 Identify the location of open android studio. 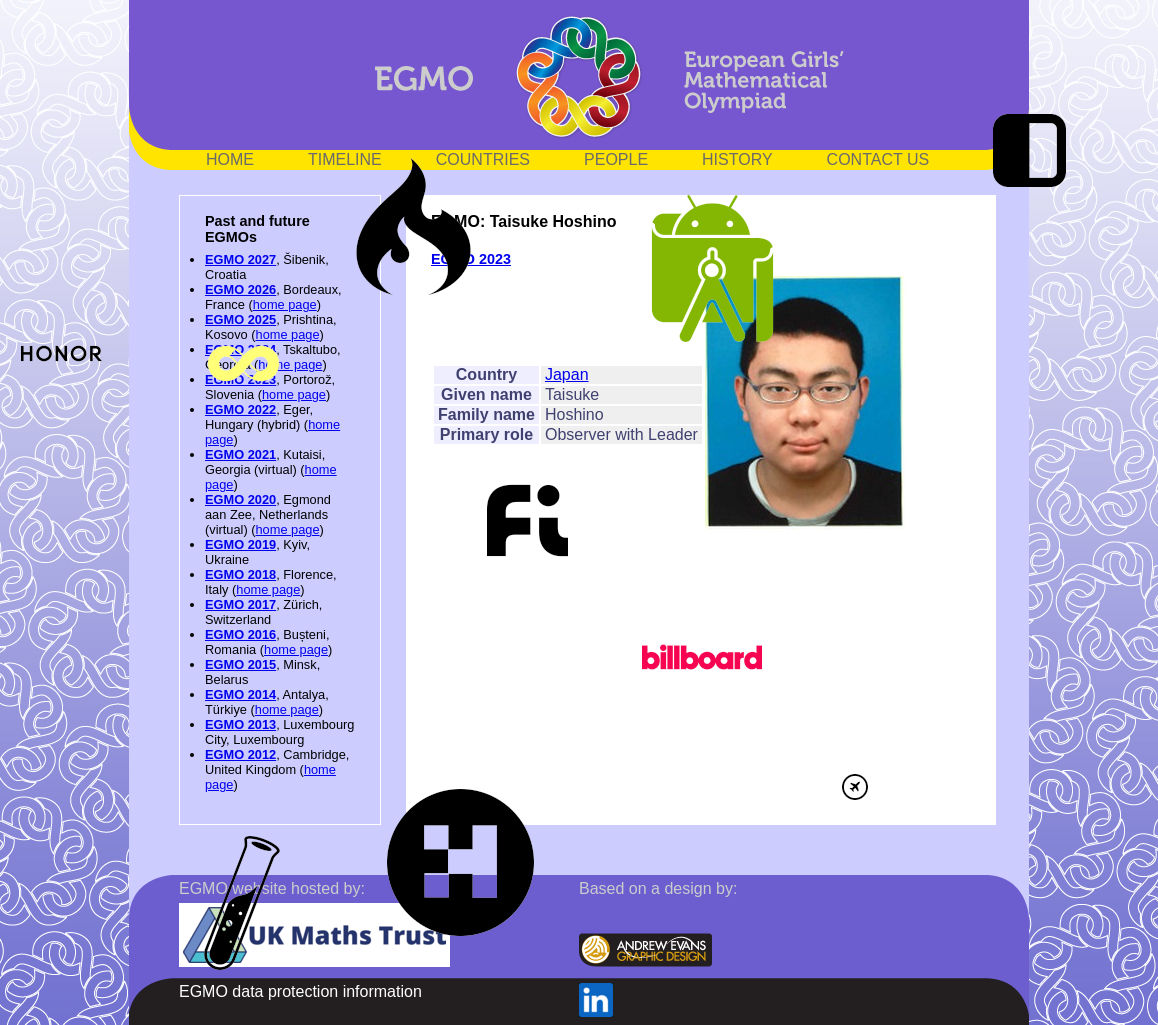
(712, 268).